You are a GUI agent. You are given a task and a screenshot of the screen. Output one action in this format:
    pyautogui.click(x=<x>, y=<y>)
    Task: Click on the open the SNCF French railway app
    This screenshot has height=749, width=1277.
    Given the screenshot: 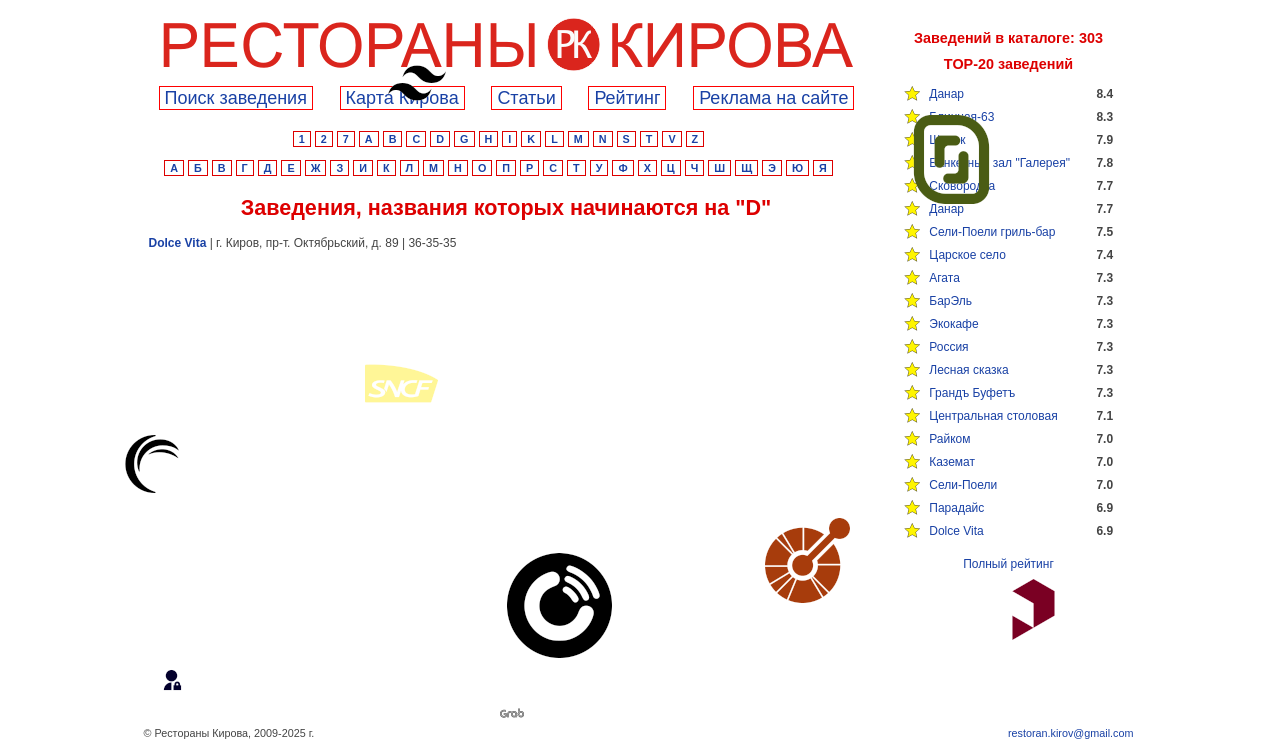 What is the action you would take?
    pyautogui.click(x=401, y=383)
    